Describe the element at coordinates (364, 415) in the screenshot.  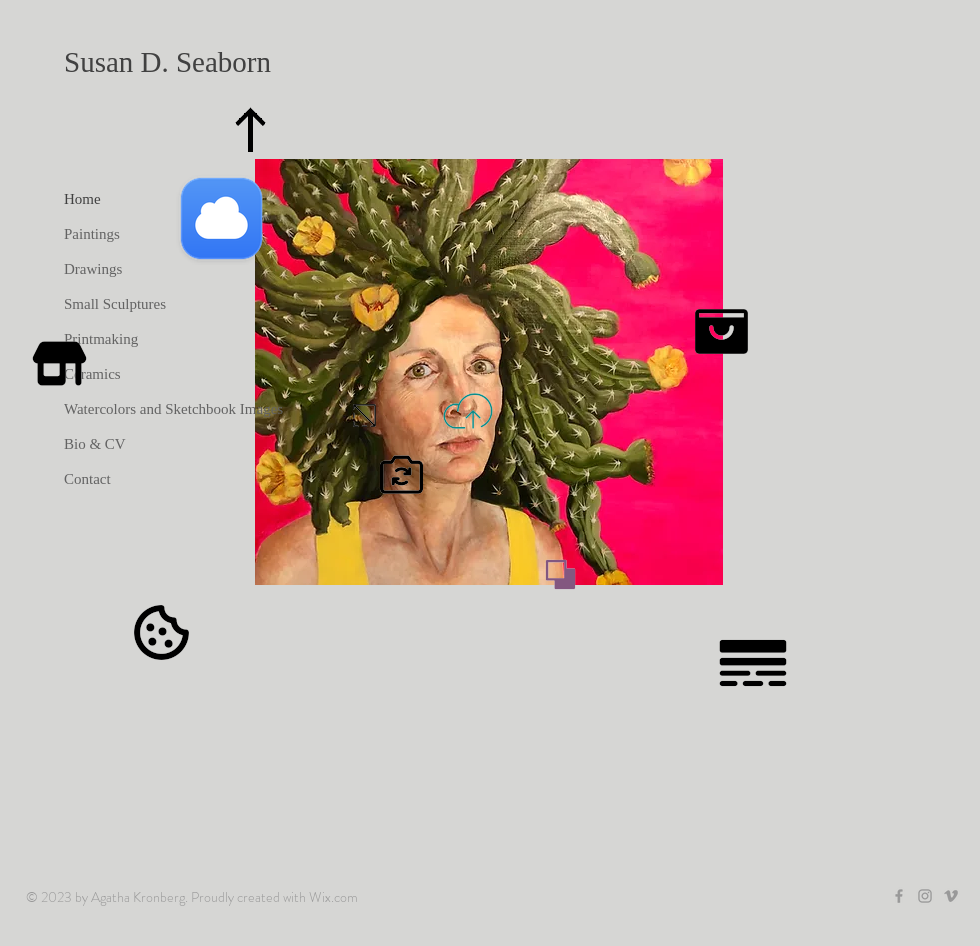
I see `invert current selection` at that location.